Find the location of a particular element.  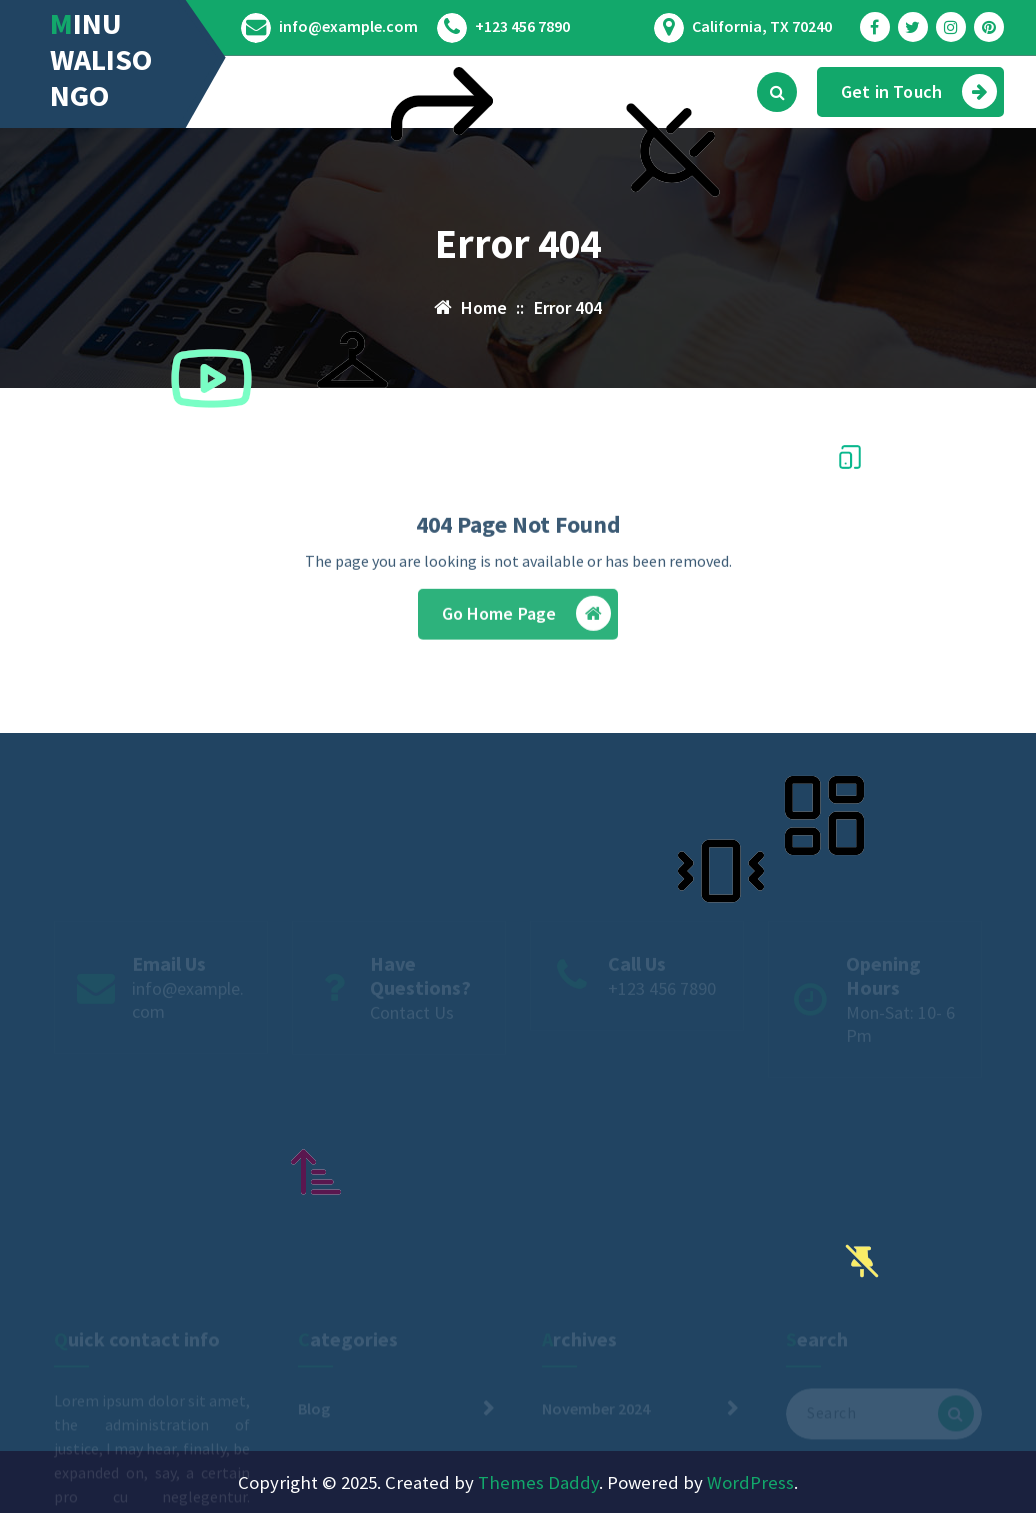

access wardrobe or clothing options is located at coordinates (352, 359).